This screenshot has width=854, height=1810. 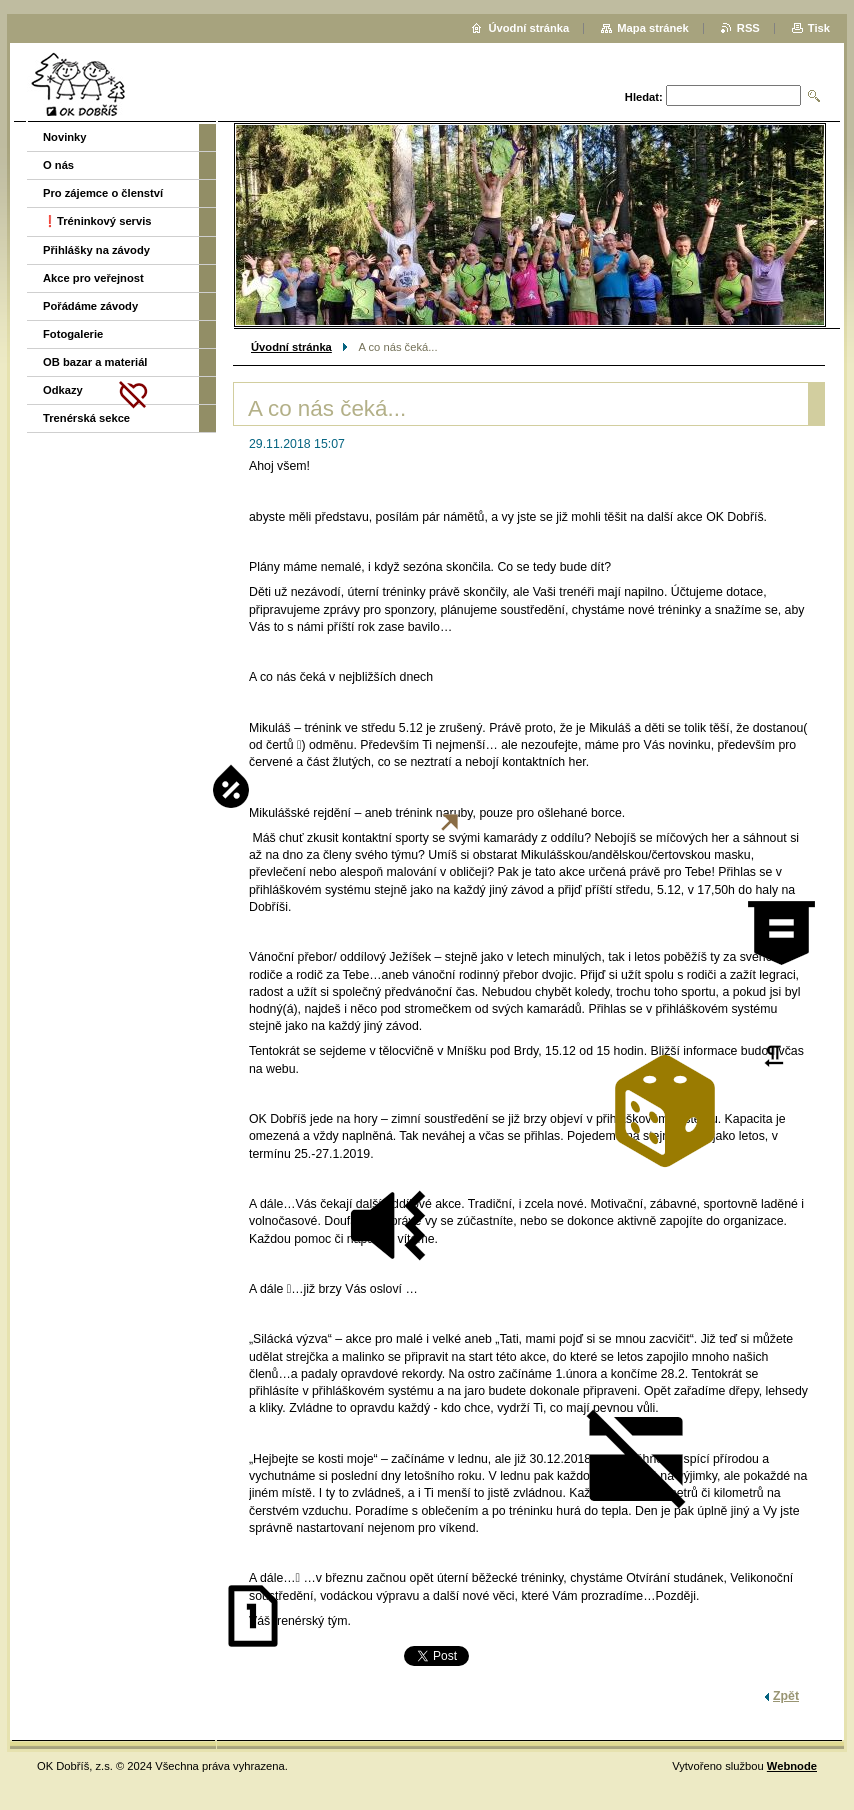 I want to click on no credit card required, so click(x=636, y=1459).